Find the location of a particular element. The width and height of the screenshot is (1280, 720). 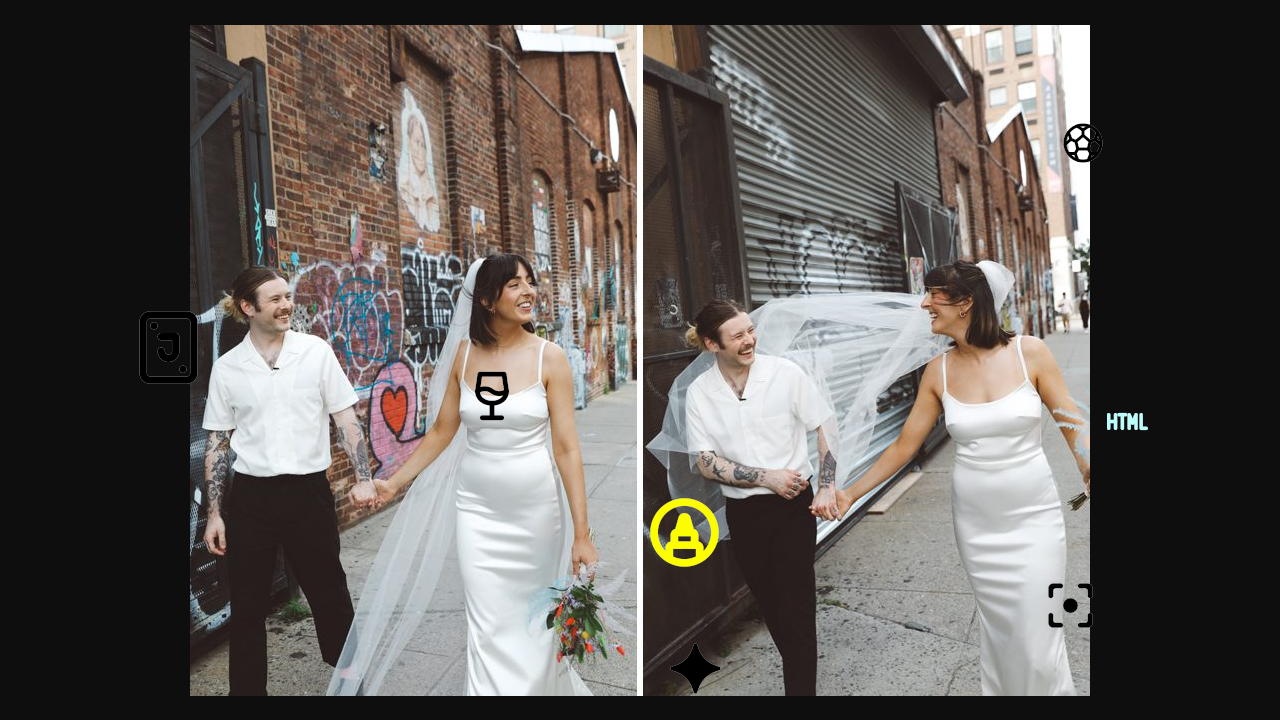

indicates AI-generated or enhanced content is located at coordinates (695, 668).